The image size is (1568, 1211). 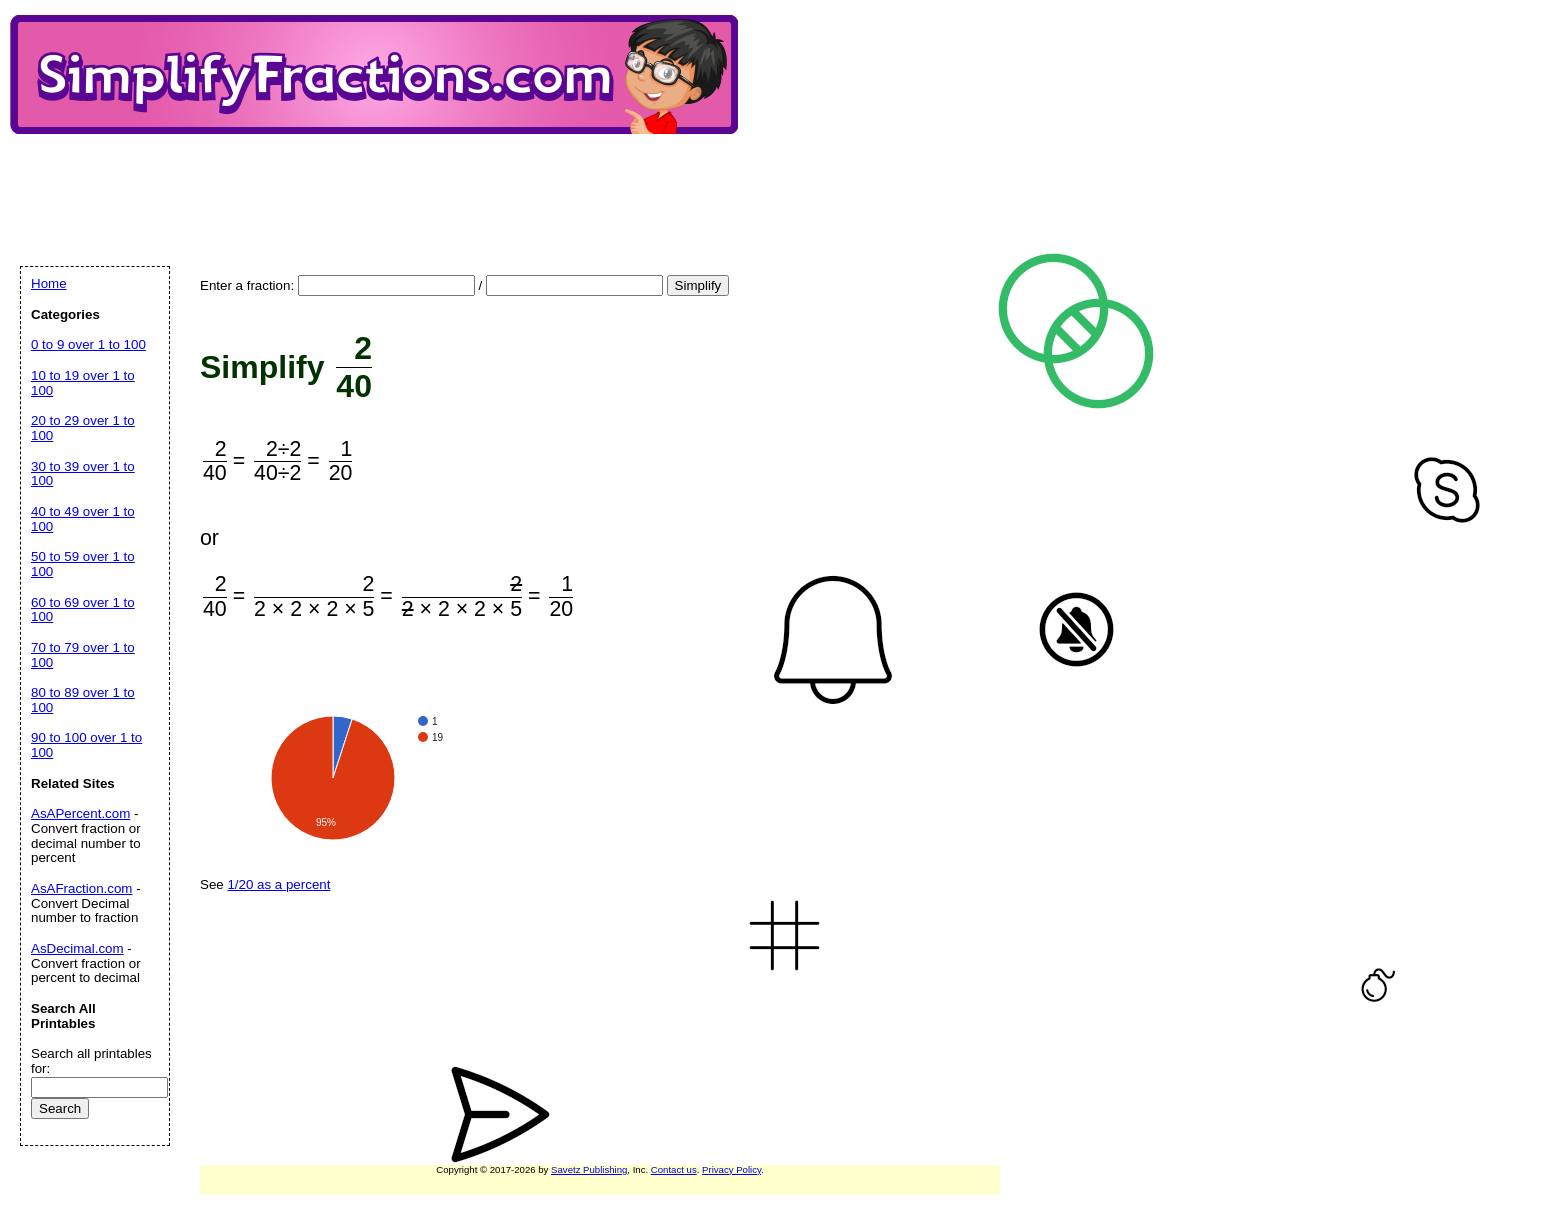 What do you see at coordinates (1447, 490) in the screenshot?
I see `open skype app` at bounding box center [1447, 490].